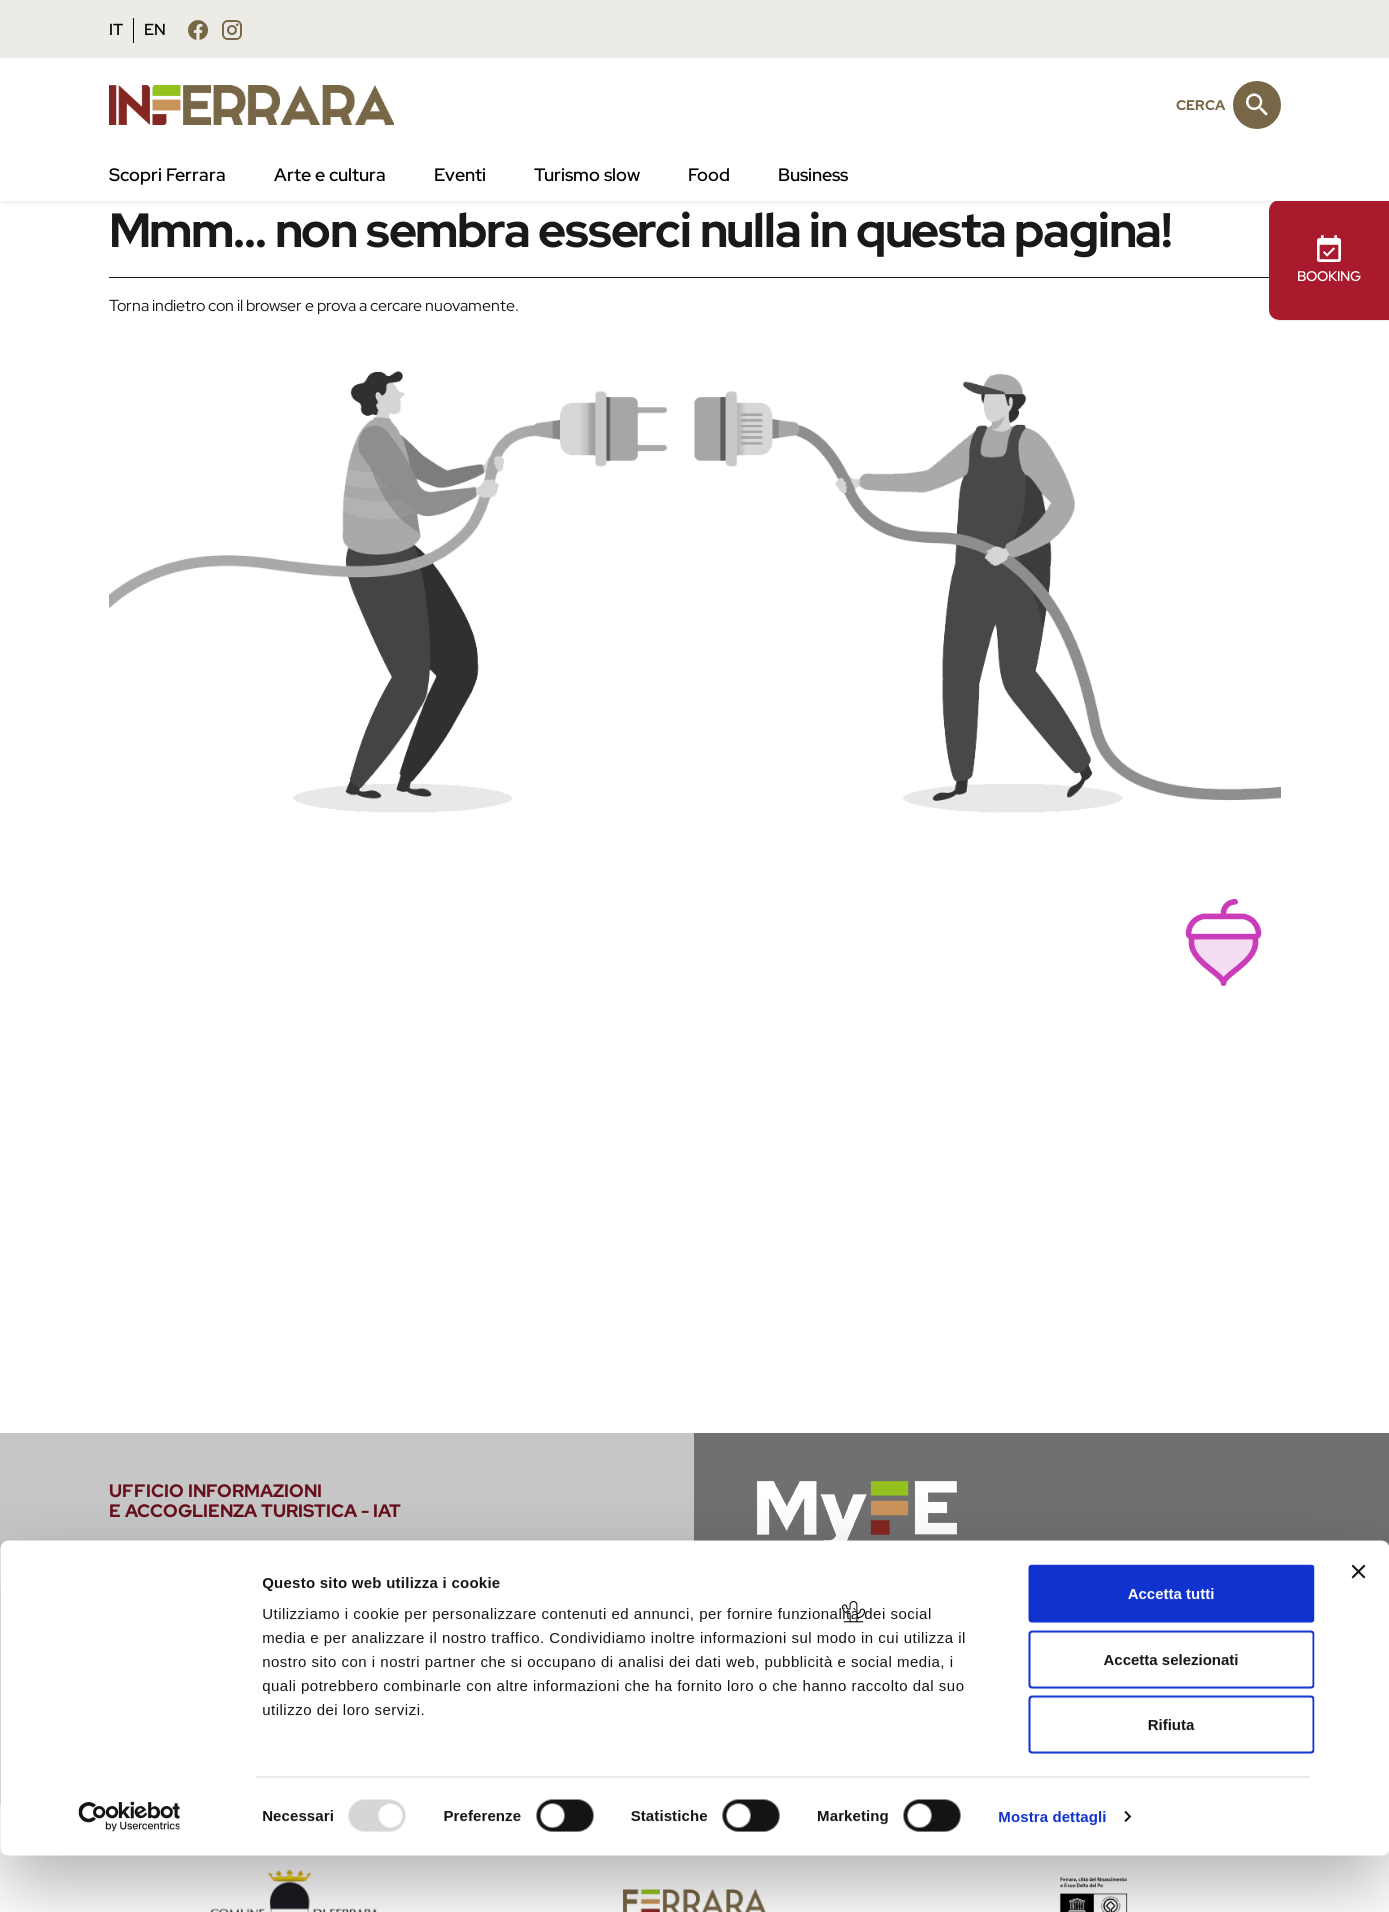 The image size is (1389, 1912). I want to click on indicates desert or arid climate setting, so click(853, 1612).